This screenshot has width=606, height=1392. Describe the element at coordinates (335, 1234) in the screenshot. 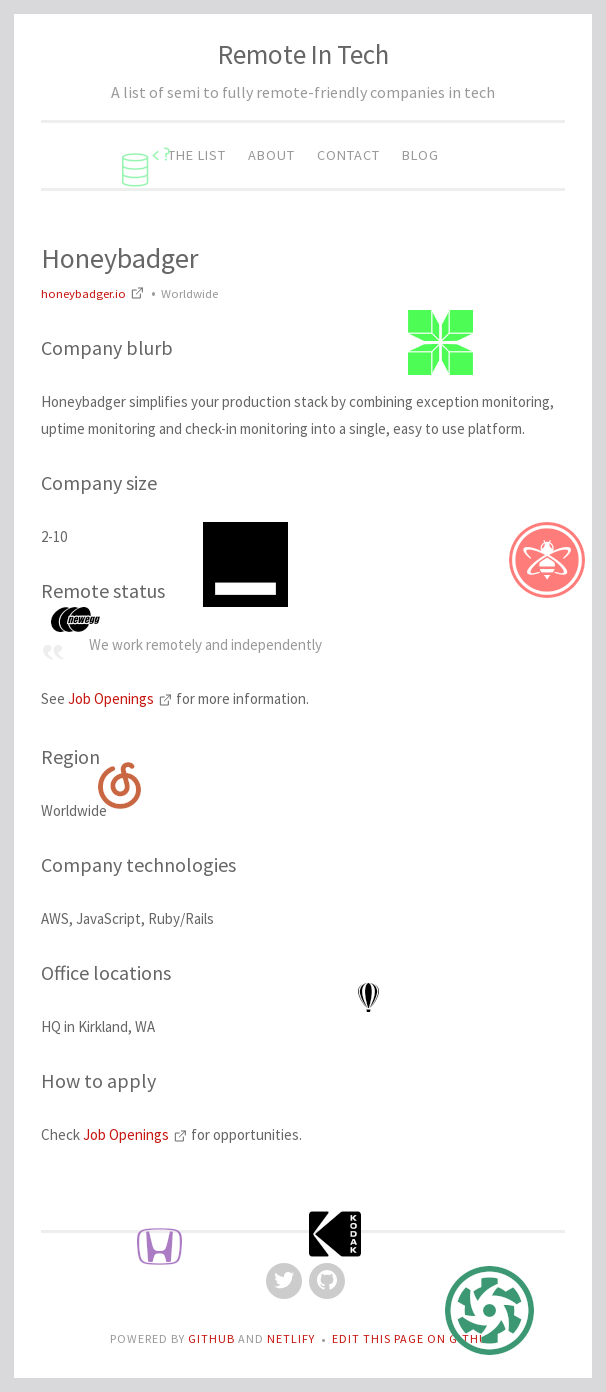

I see `Kodak brand logo` at that location.